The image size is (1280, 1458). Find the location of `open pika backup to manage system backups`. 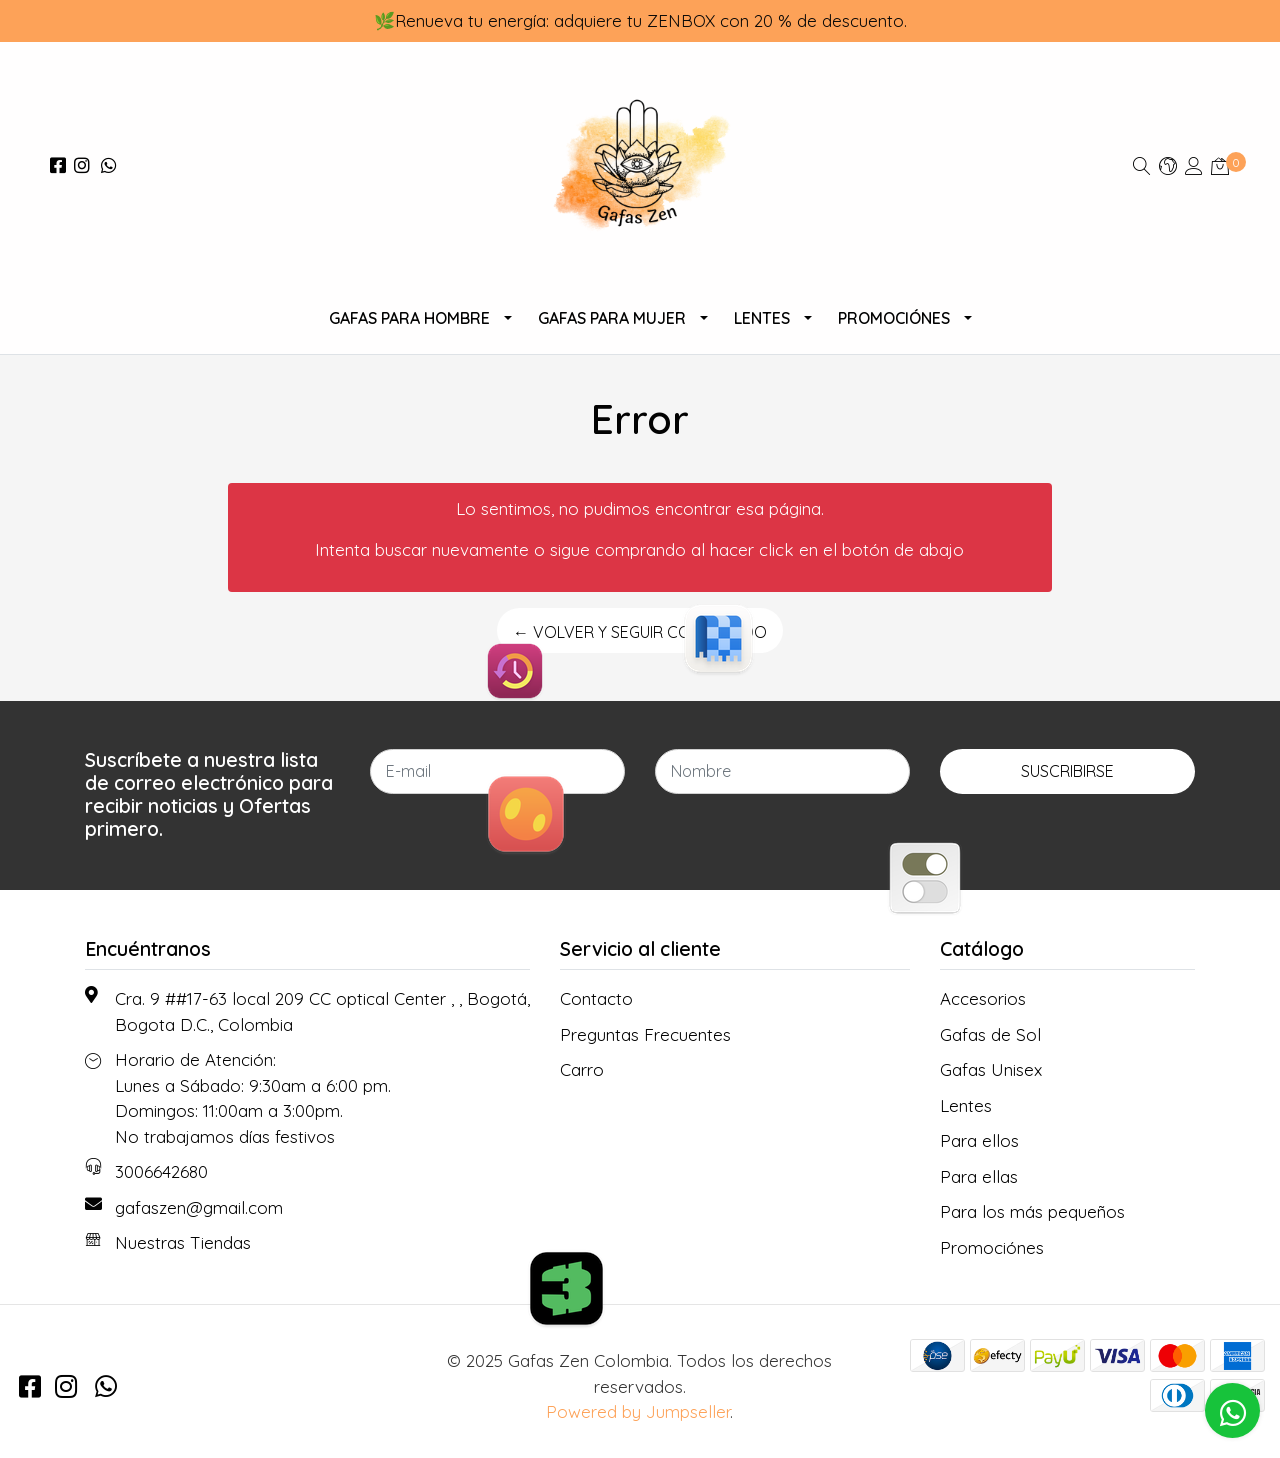

open pika backup to manage system backups is located at coordinates (515, 671).